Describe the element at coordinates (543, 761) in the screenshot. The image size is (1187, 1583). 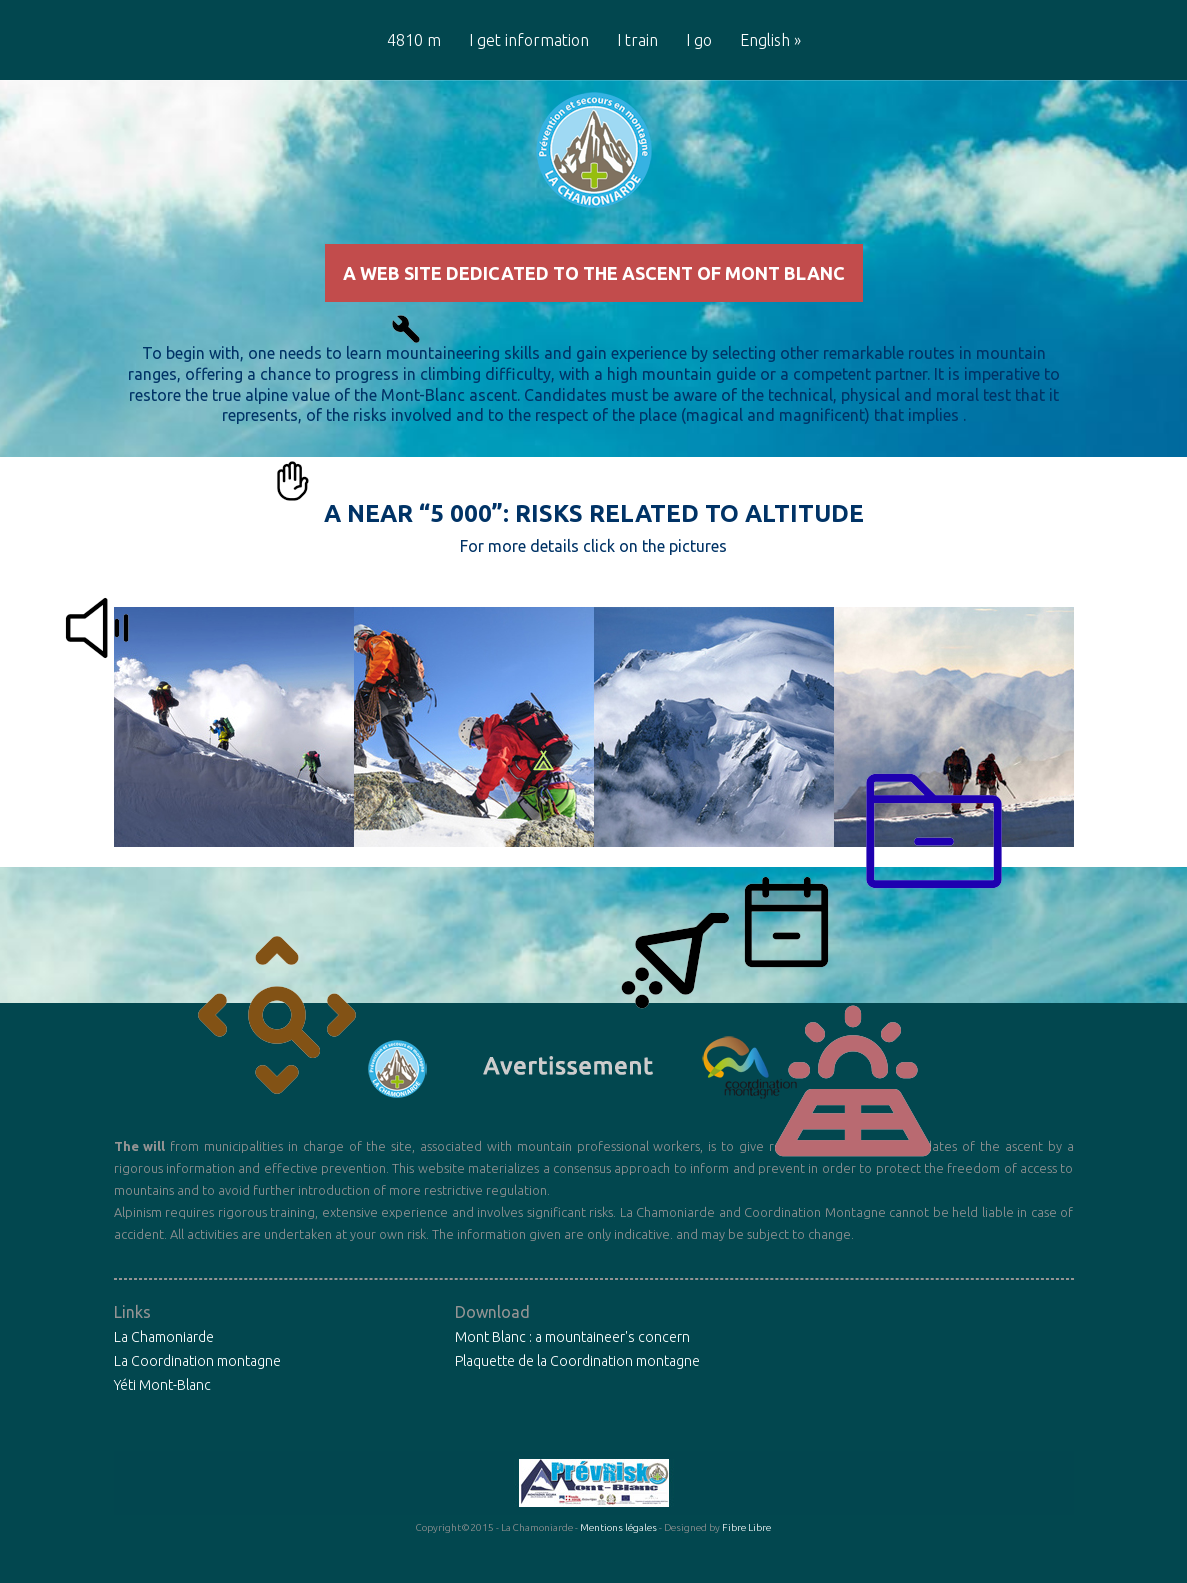
I see `access camping or outdoor activity features` at that location.